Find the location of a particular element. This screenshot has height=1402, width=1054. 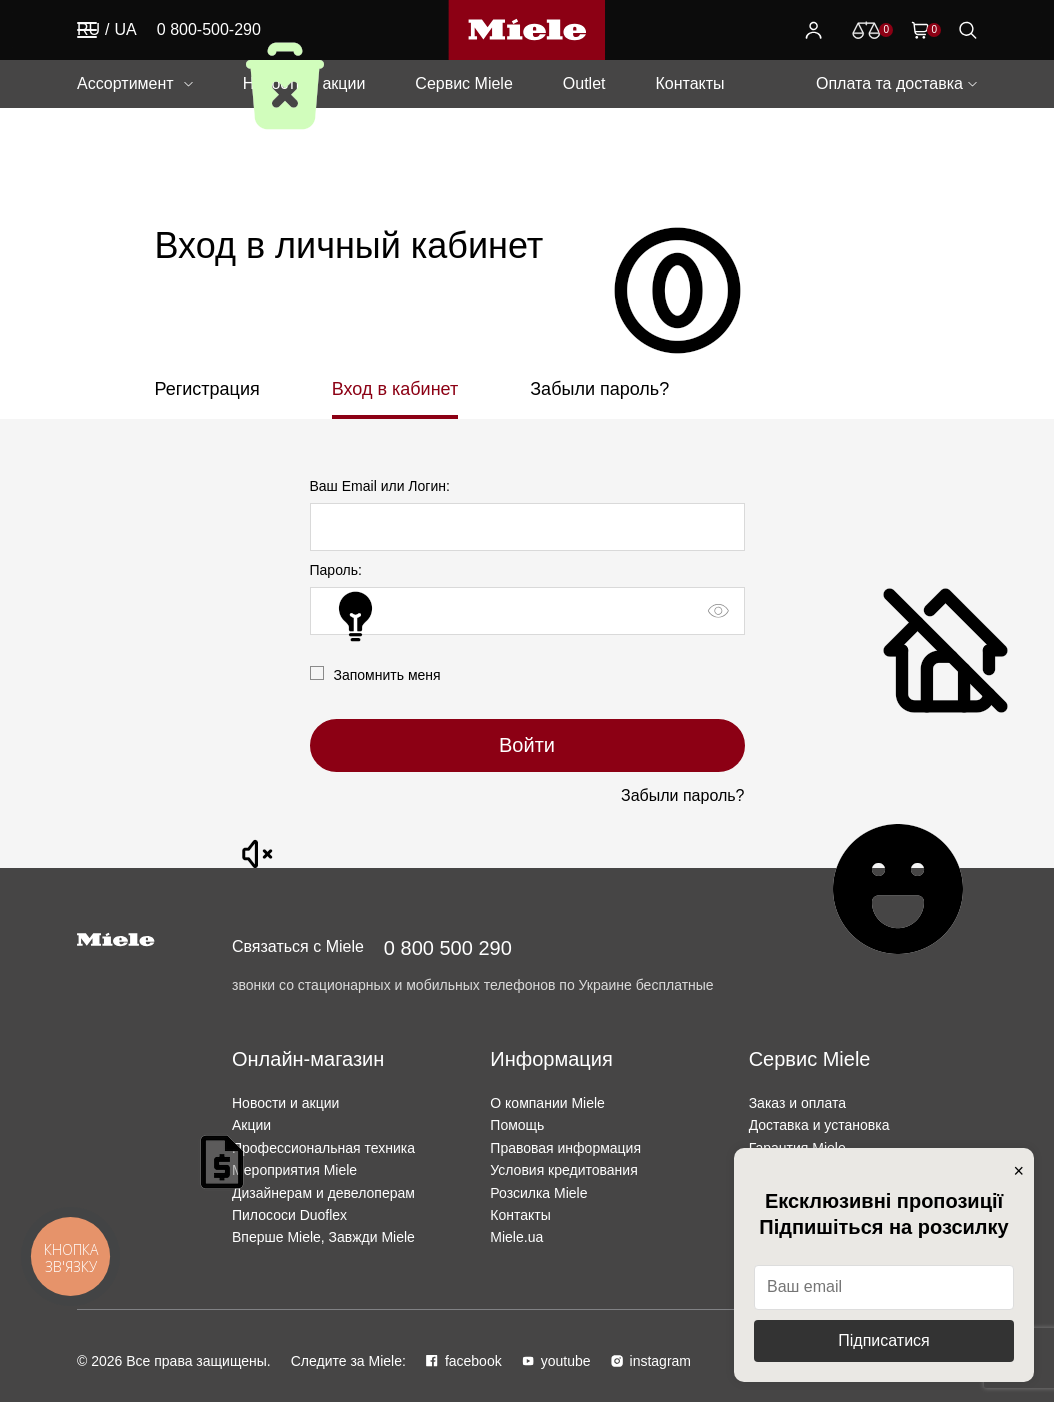

permanently delete item is located at coordinates (285, 86).